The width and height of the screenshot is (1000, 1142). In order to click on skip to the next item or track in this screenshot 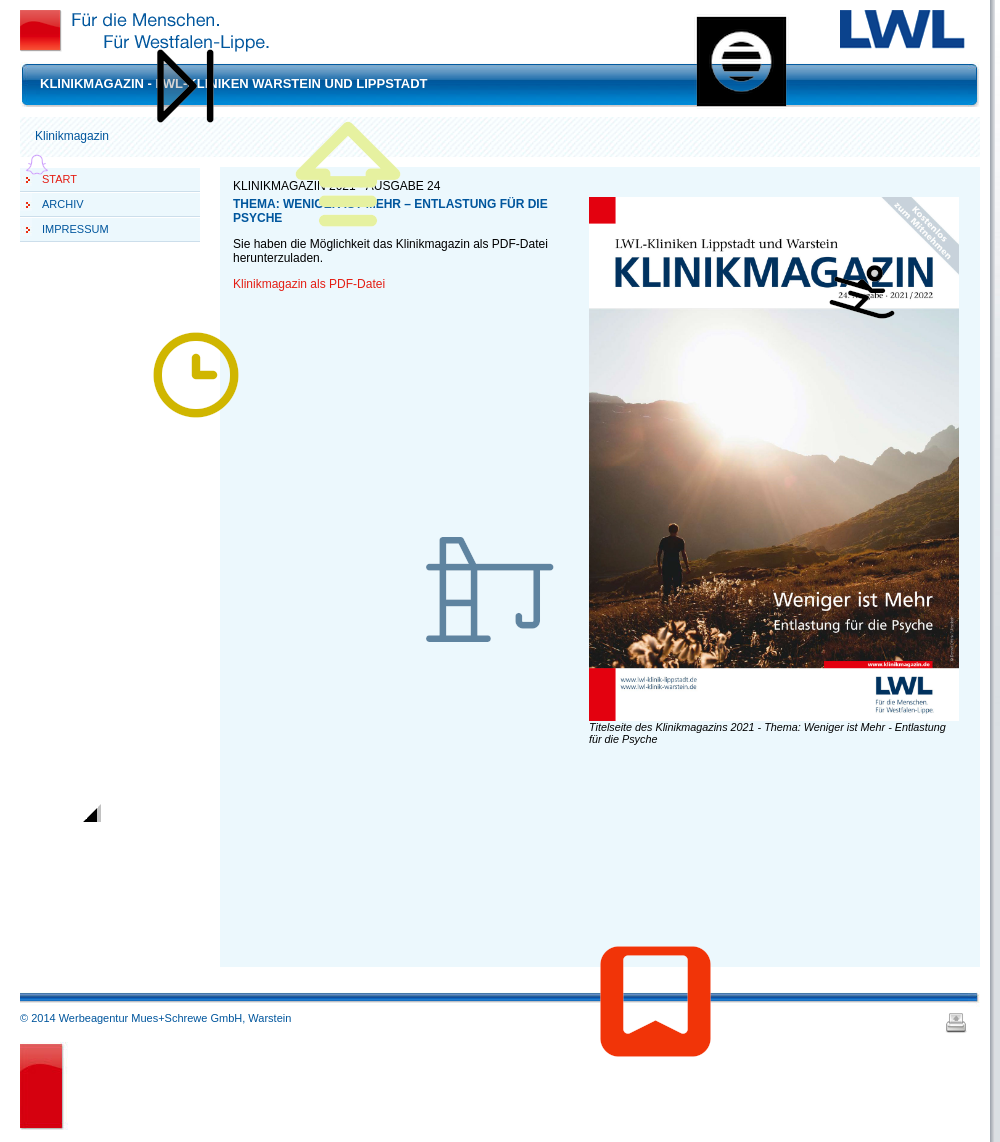, I will do `click(187, 86)`.